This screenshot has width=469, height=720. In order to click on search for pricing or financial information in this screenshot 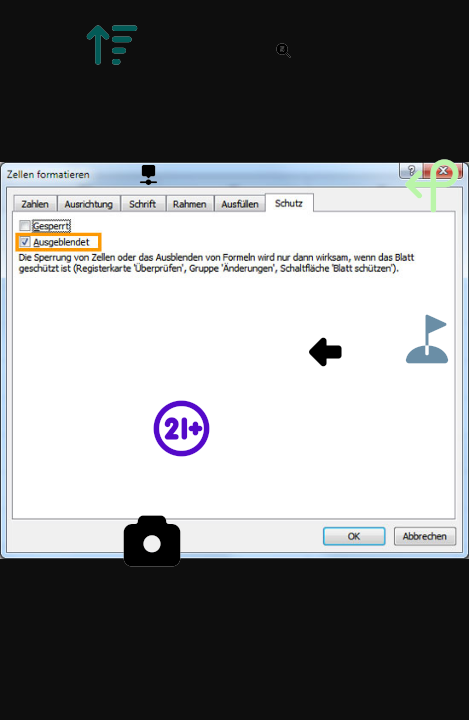, I will do `click(283, 50)`.